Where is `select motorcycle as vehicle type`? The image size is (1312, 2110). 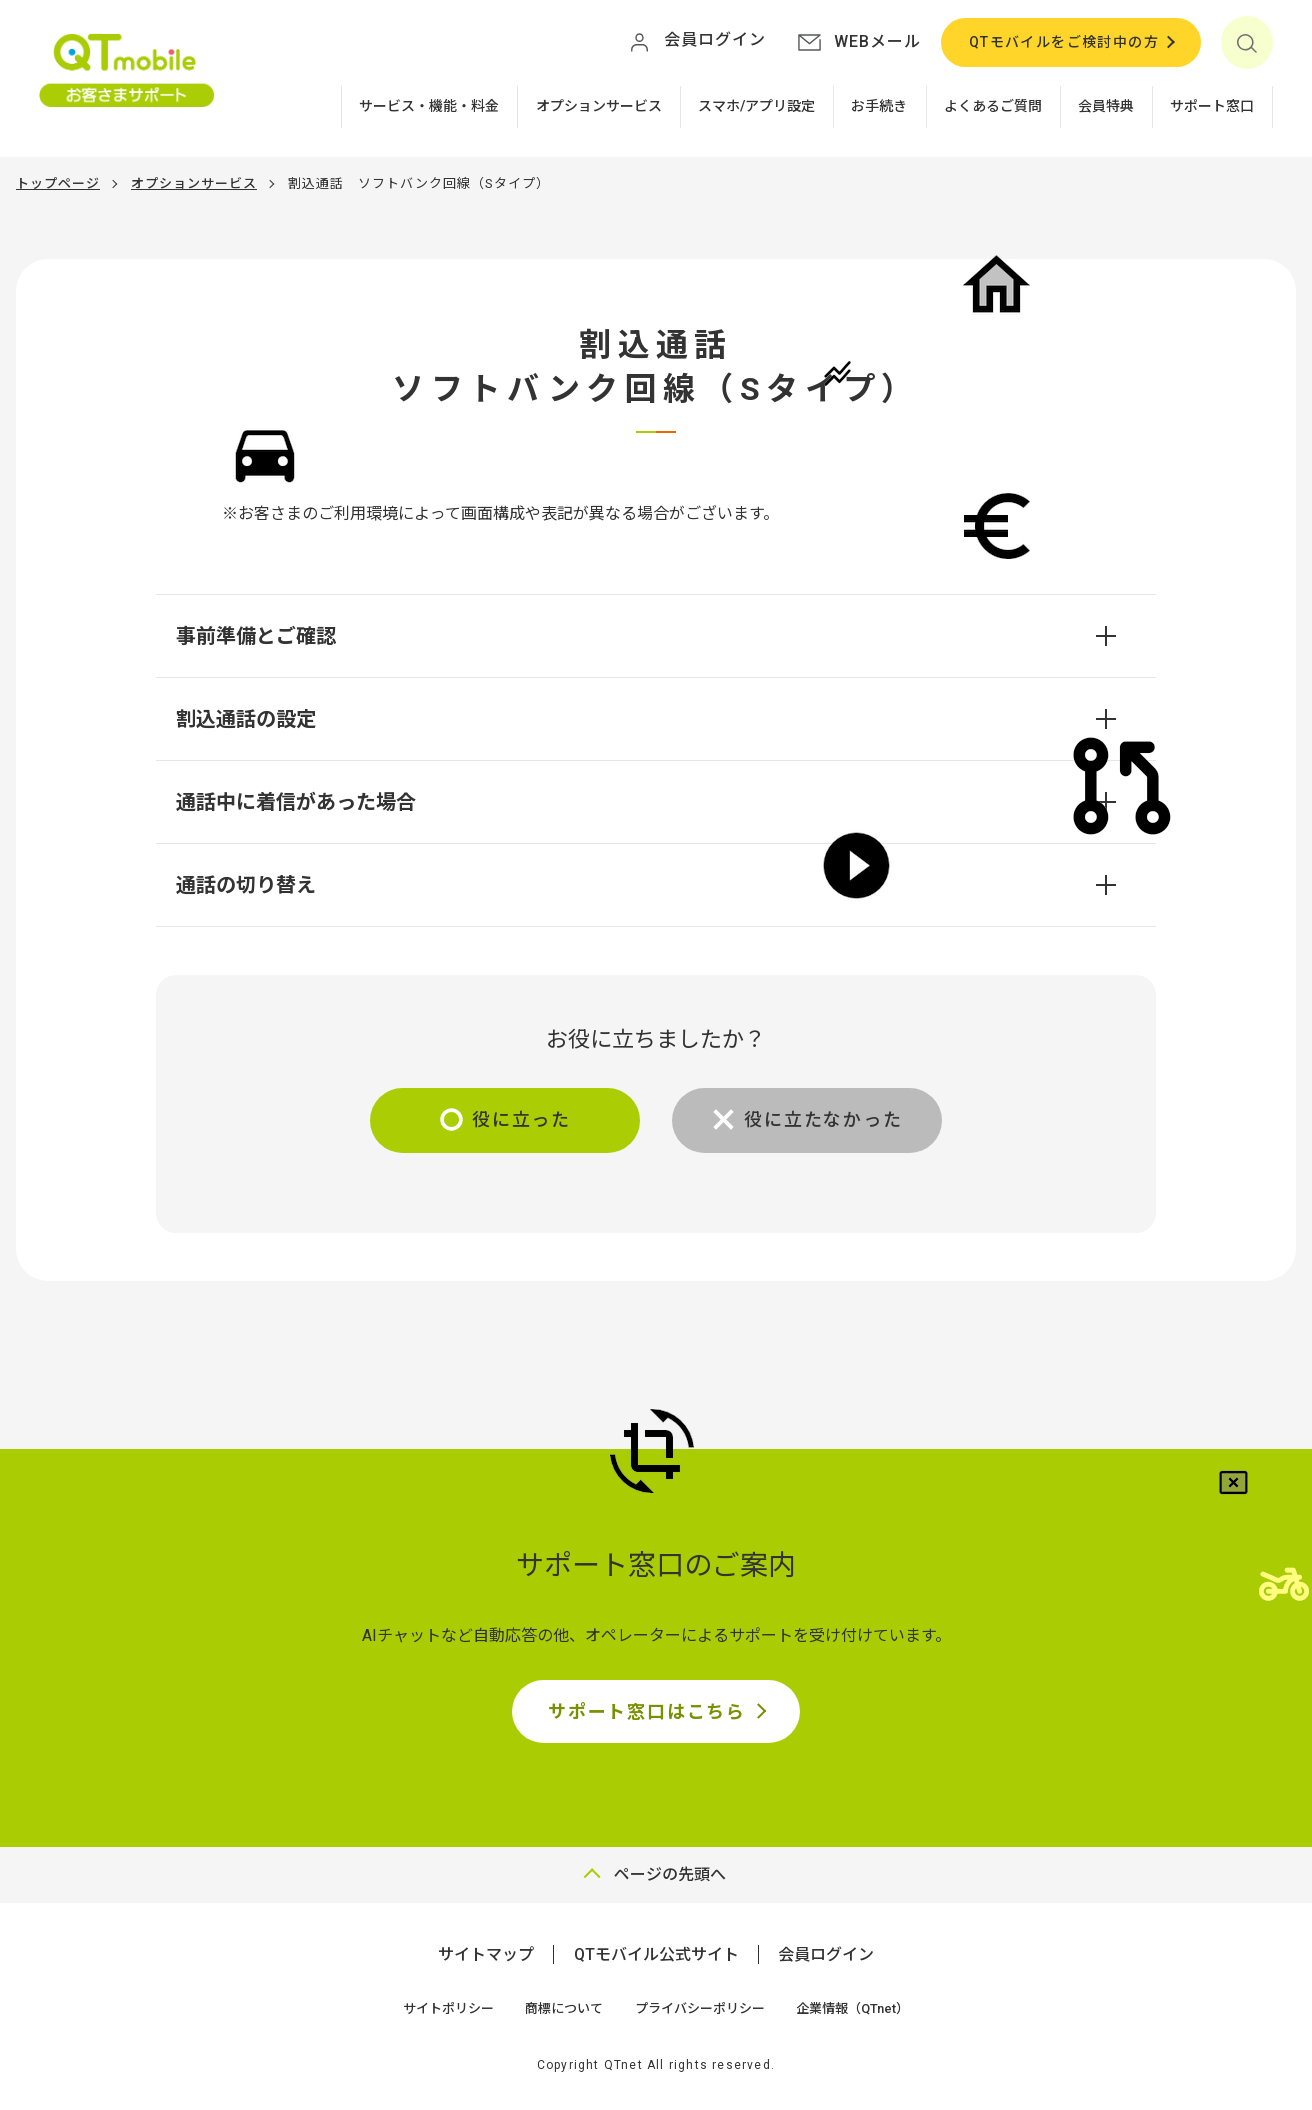 select motorcycle as vehicle type is located at coordinates (1284, 1585).